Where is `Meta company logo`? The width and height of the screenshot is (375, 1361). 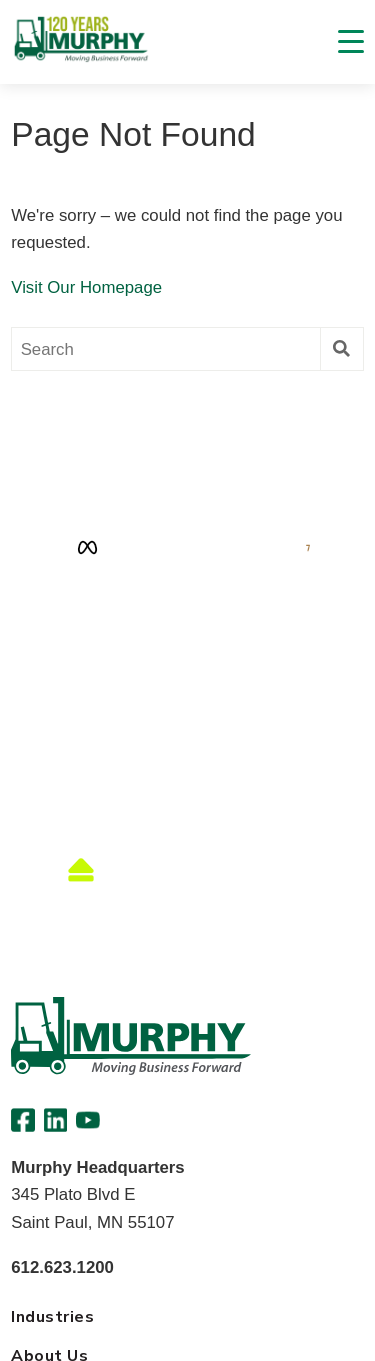
Meta company logo is located at coordinates (87, 547).